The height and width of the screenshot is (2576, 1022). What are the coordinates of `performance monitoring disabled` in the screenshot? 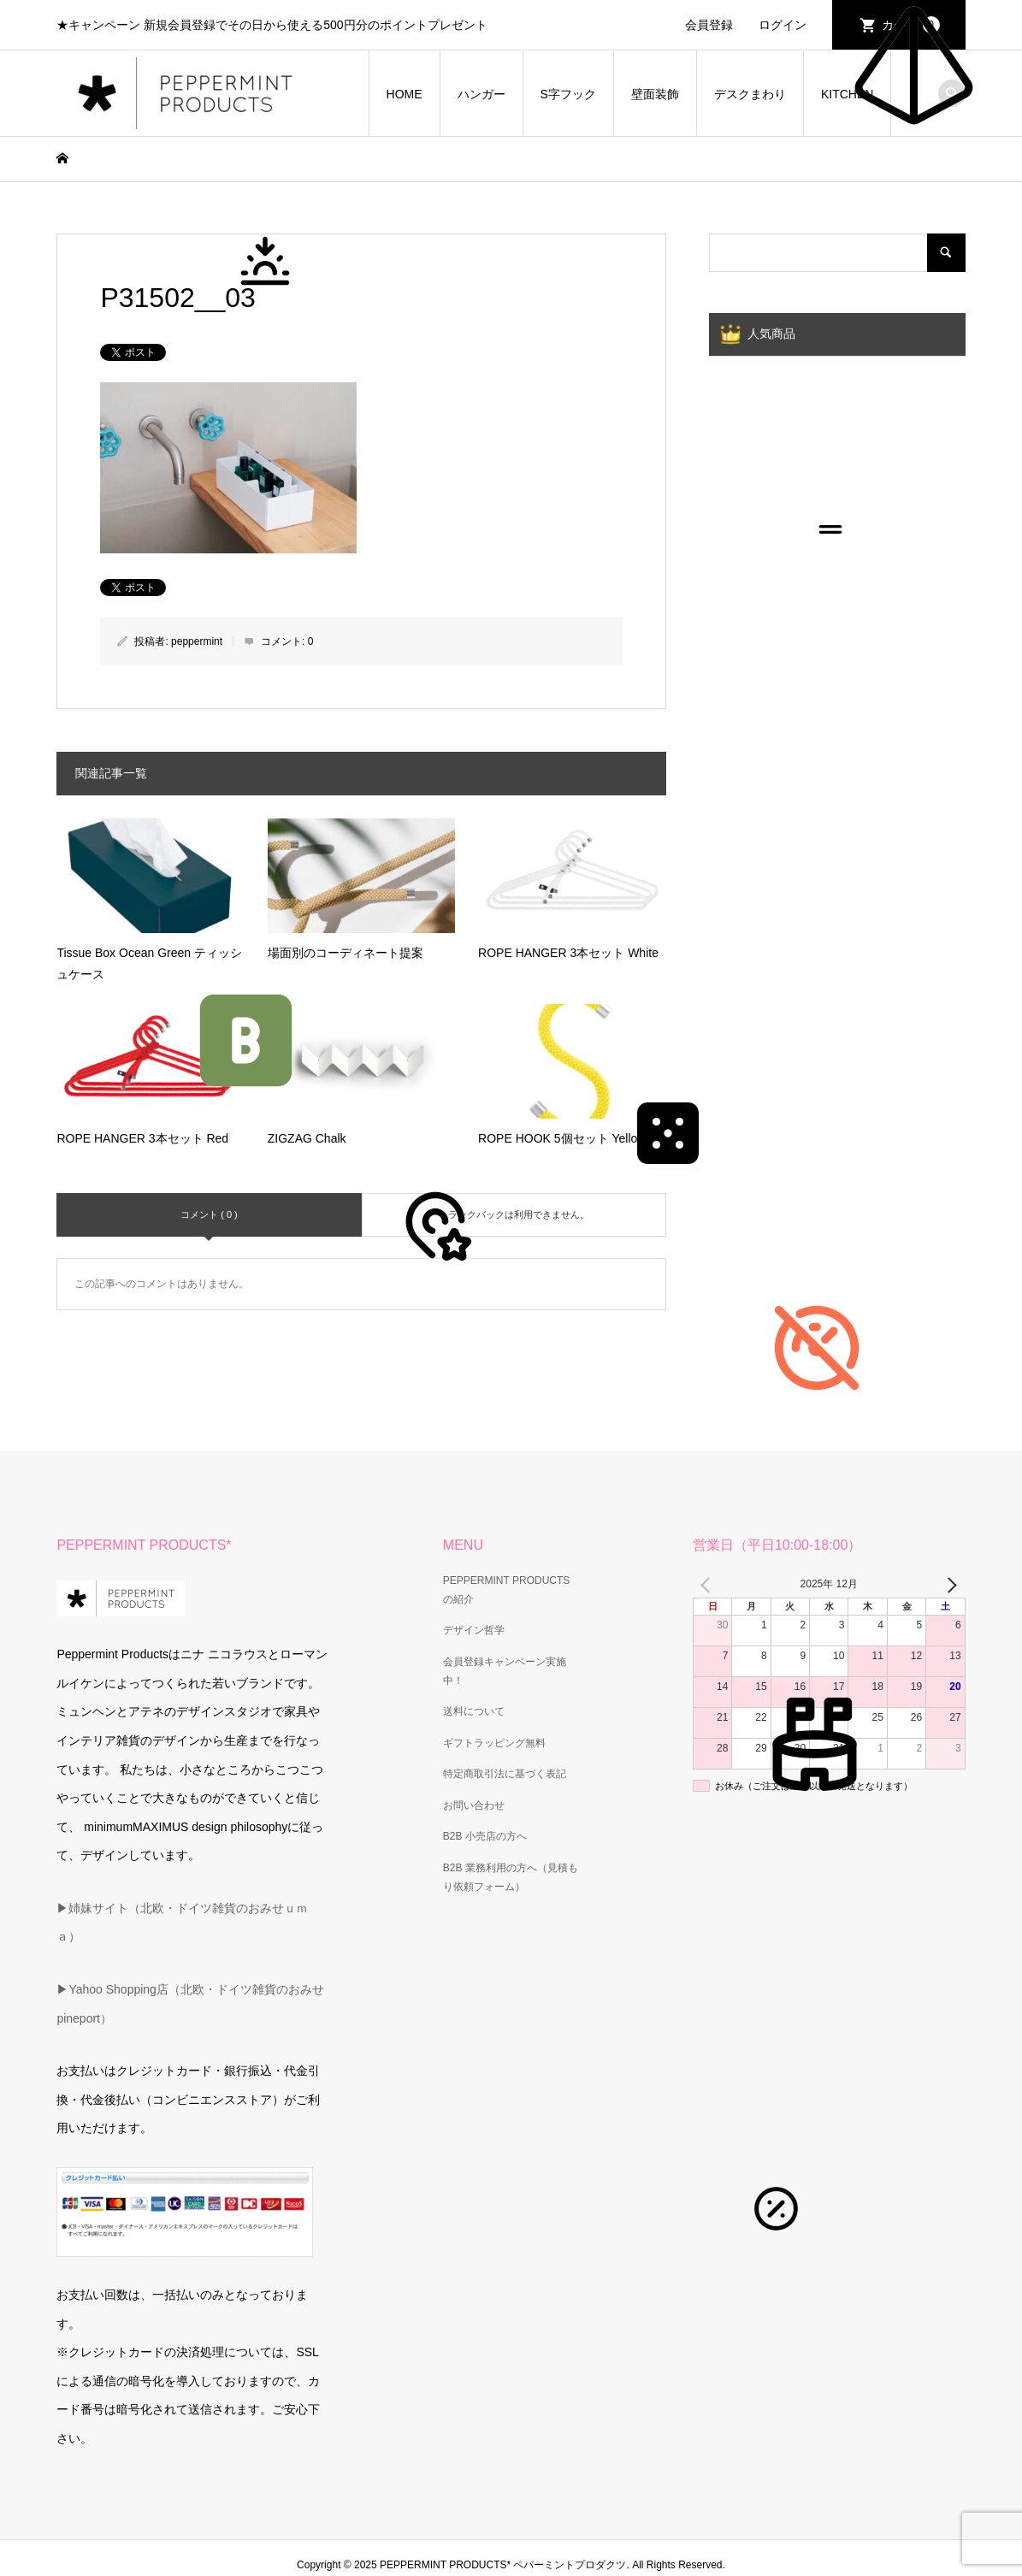 It's located at (817, 1348).